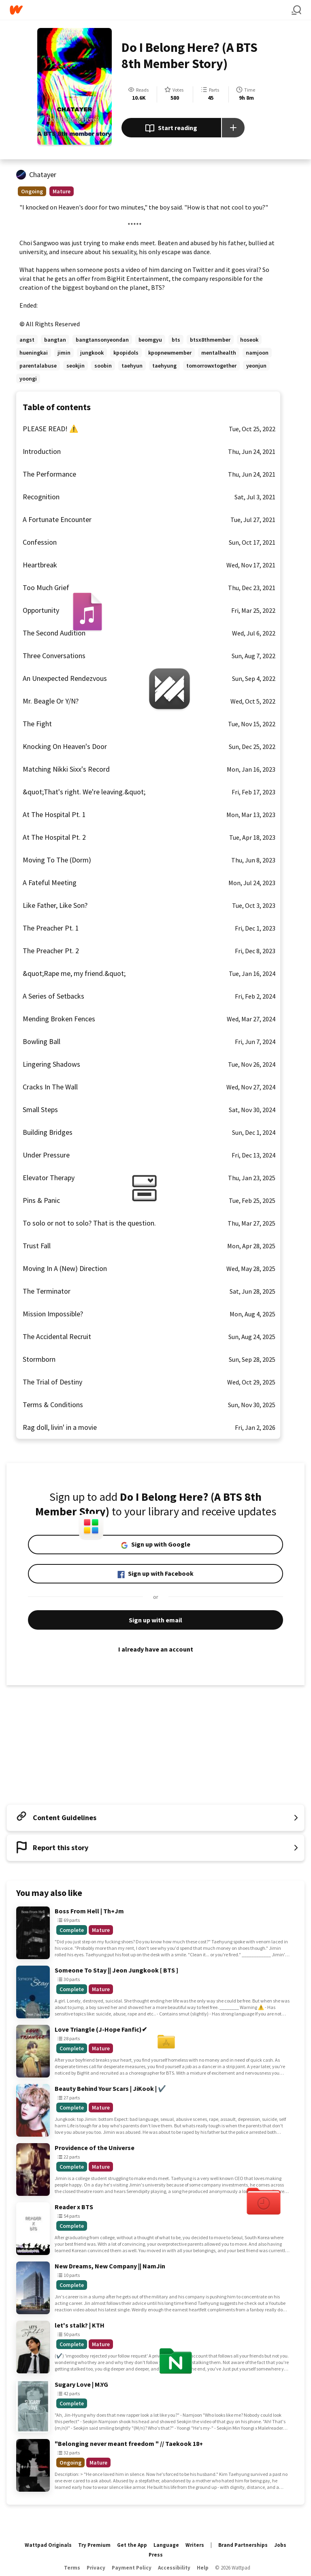 This screenshot has height=2576, width=311. What do you see at coordinates (175, 2362) in the screenshot?
I see `open nginx configuration files folder` at bounding box center [175, 2362].